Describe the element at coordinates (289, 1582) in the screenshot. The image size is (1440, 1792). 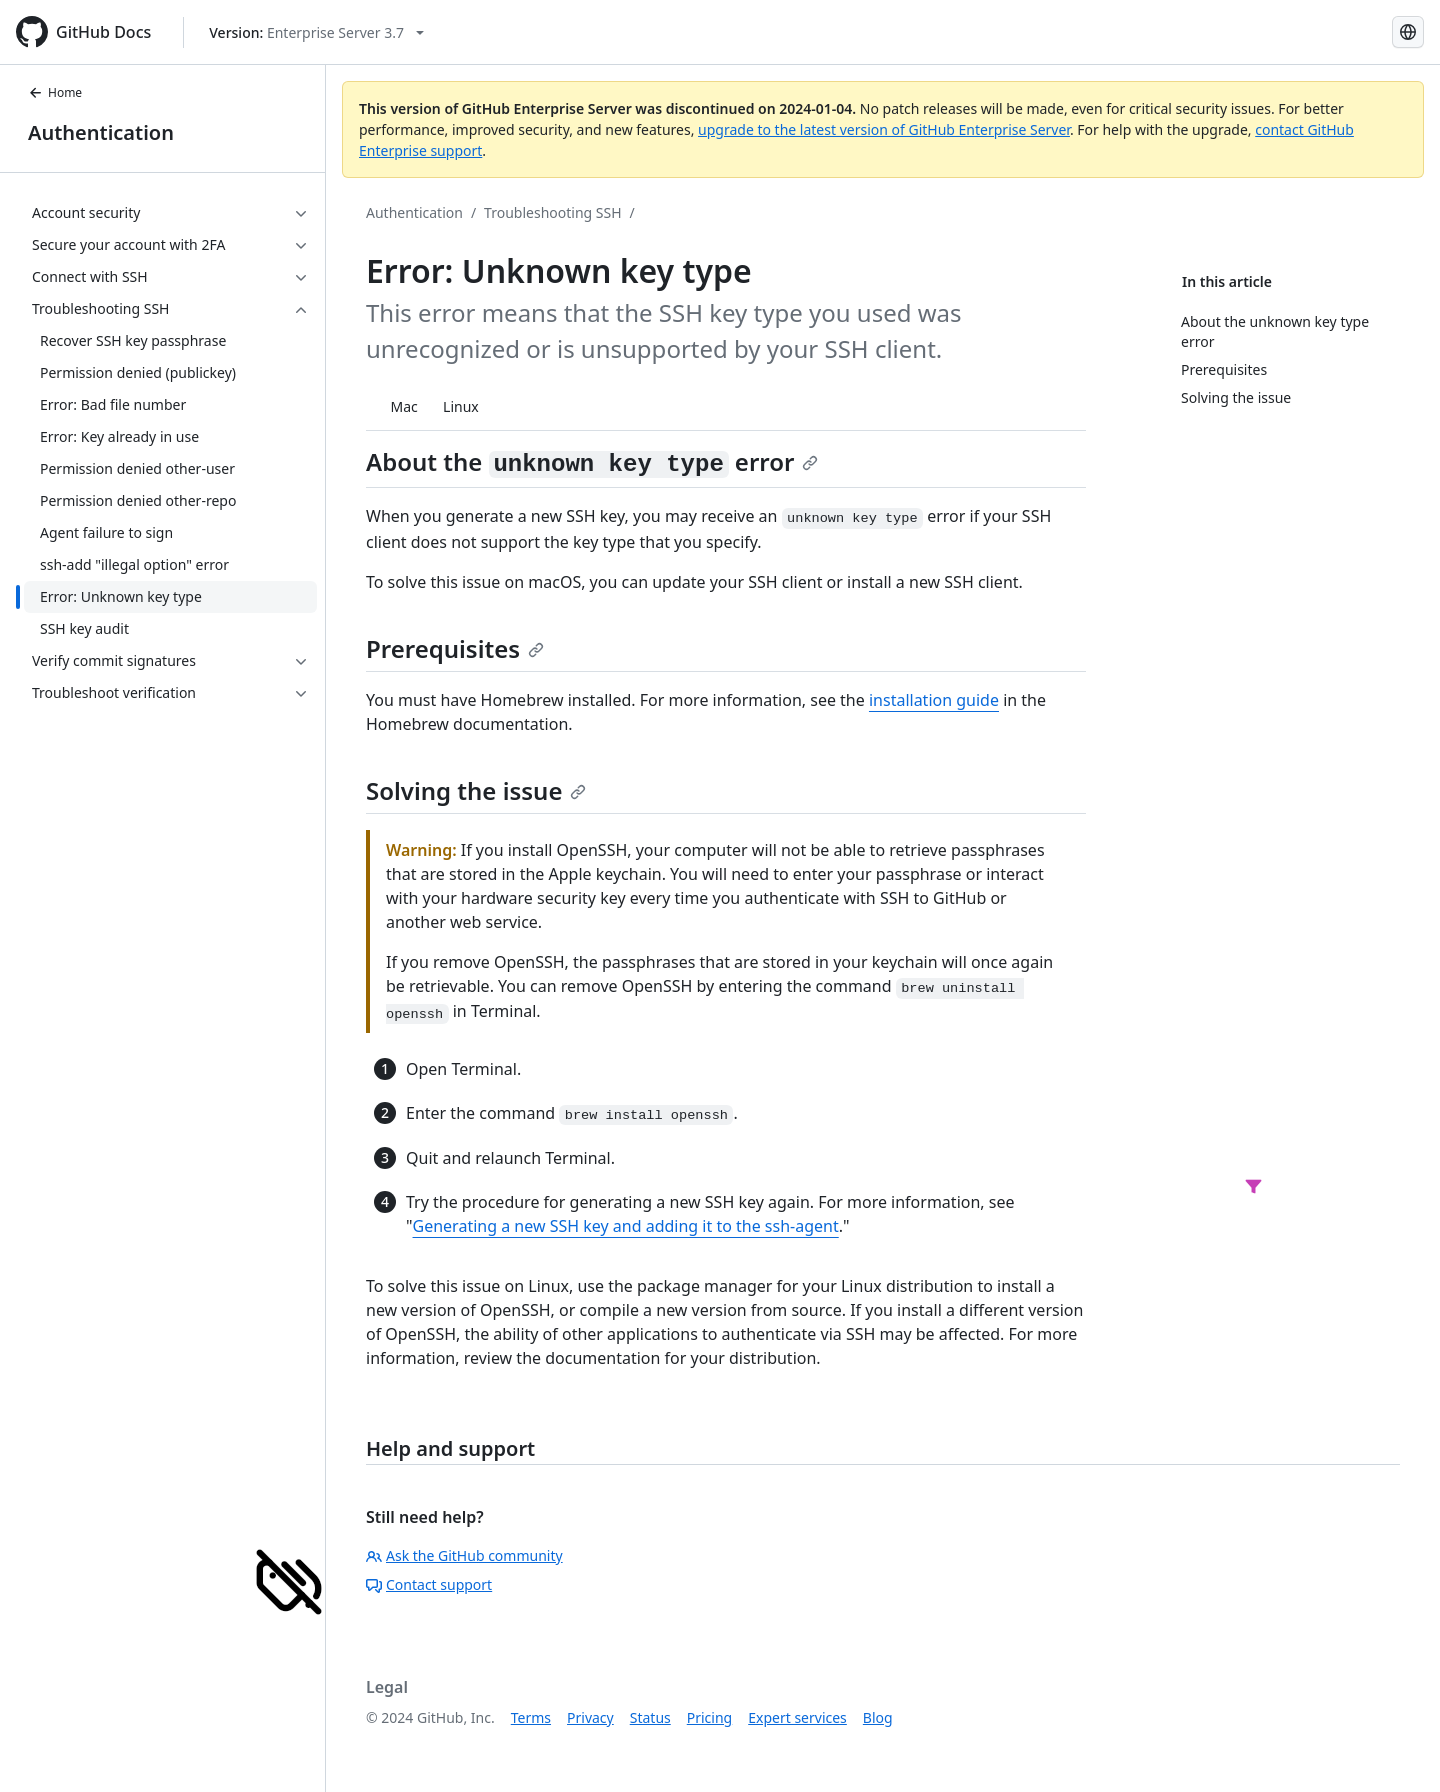
I see `disable or remove tags` at that location.